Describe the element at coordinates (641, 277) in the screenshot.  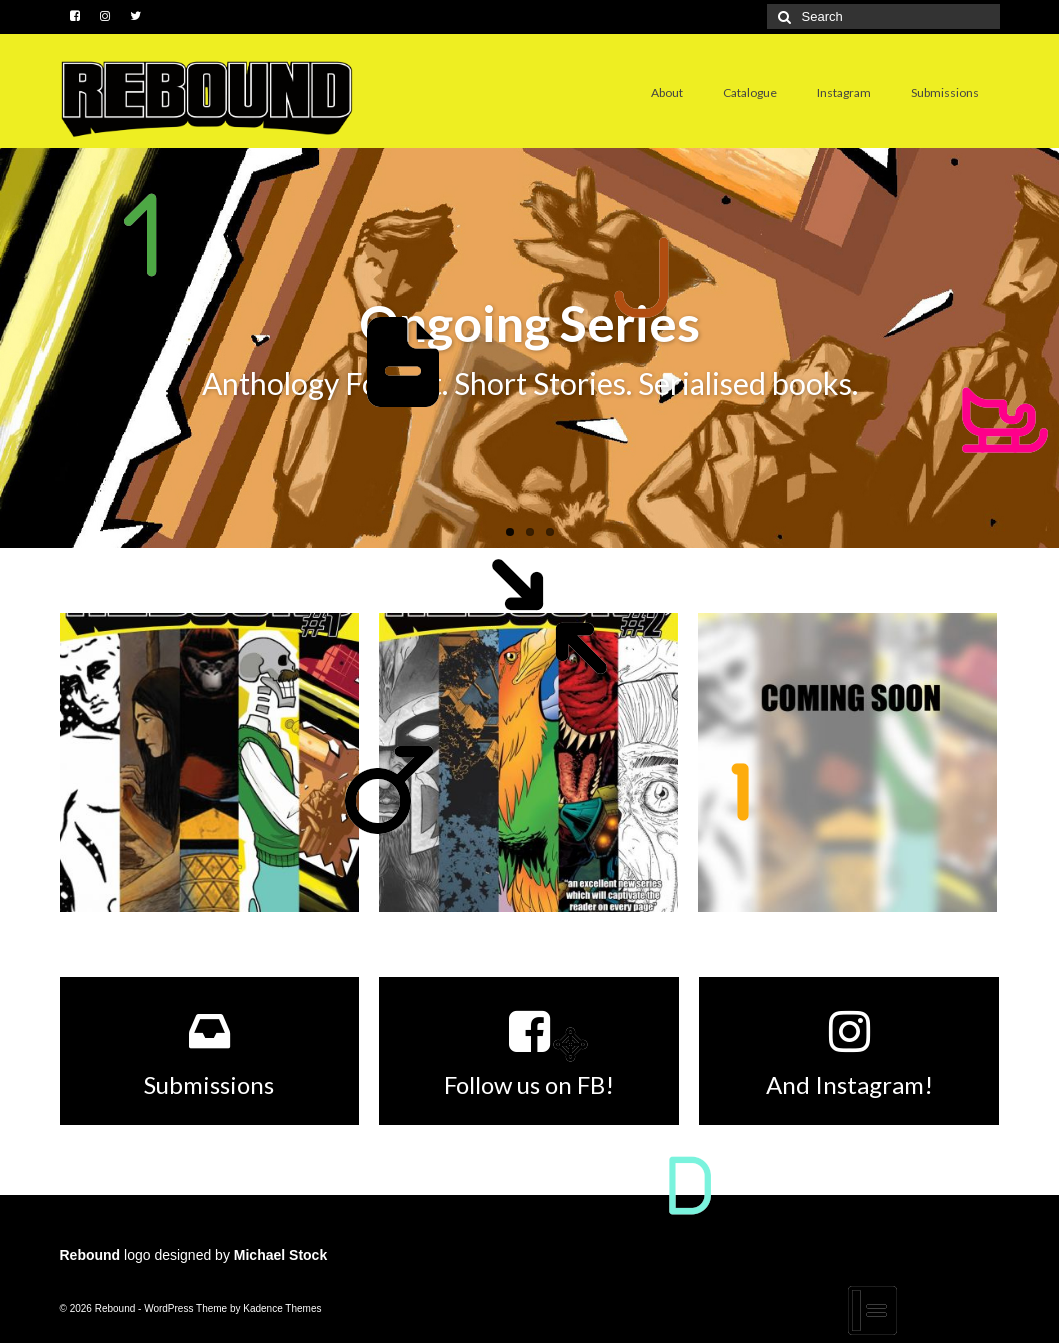
I see `represents the letter J in text formatting or typography` at that location.